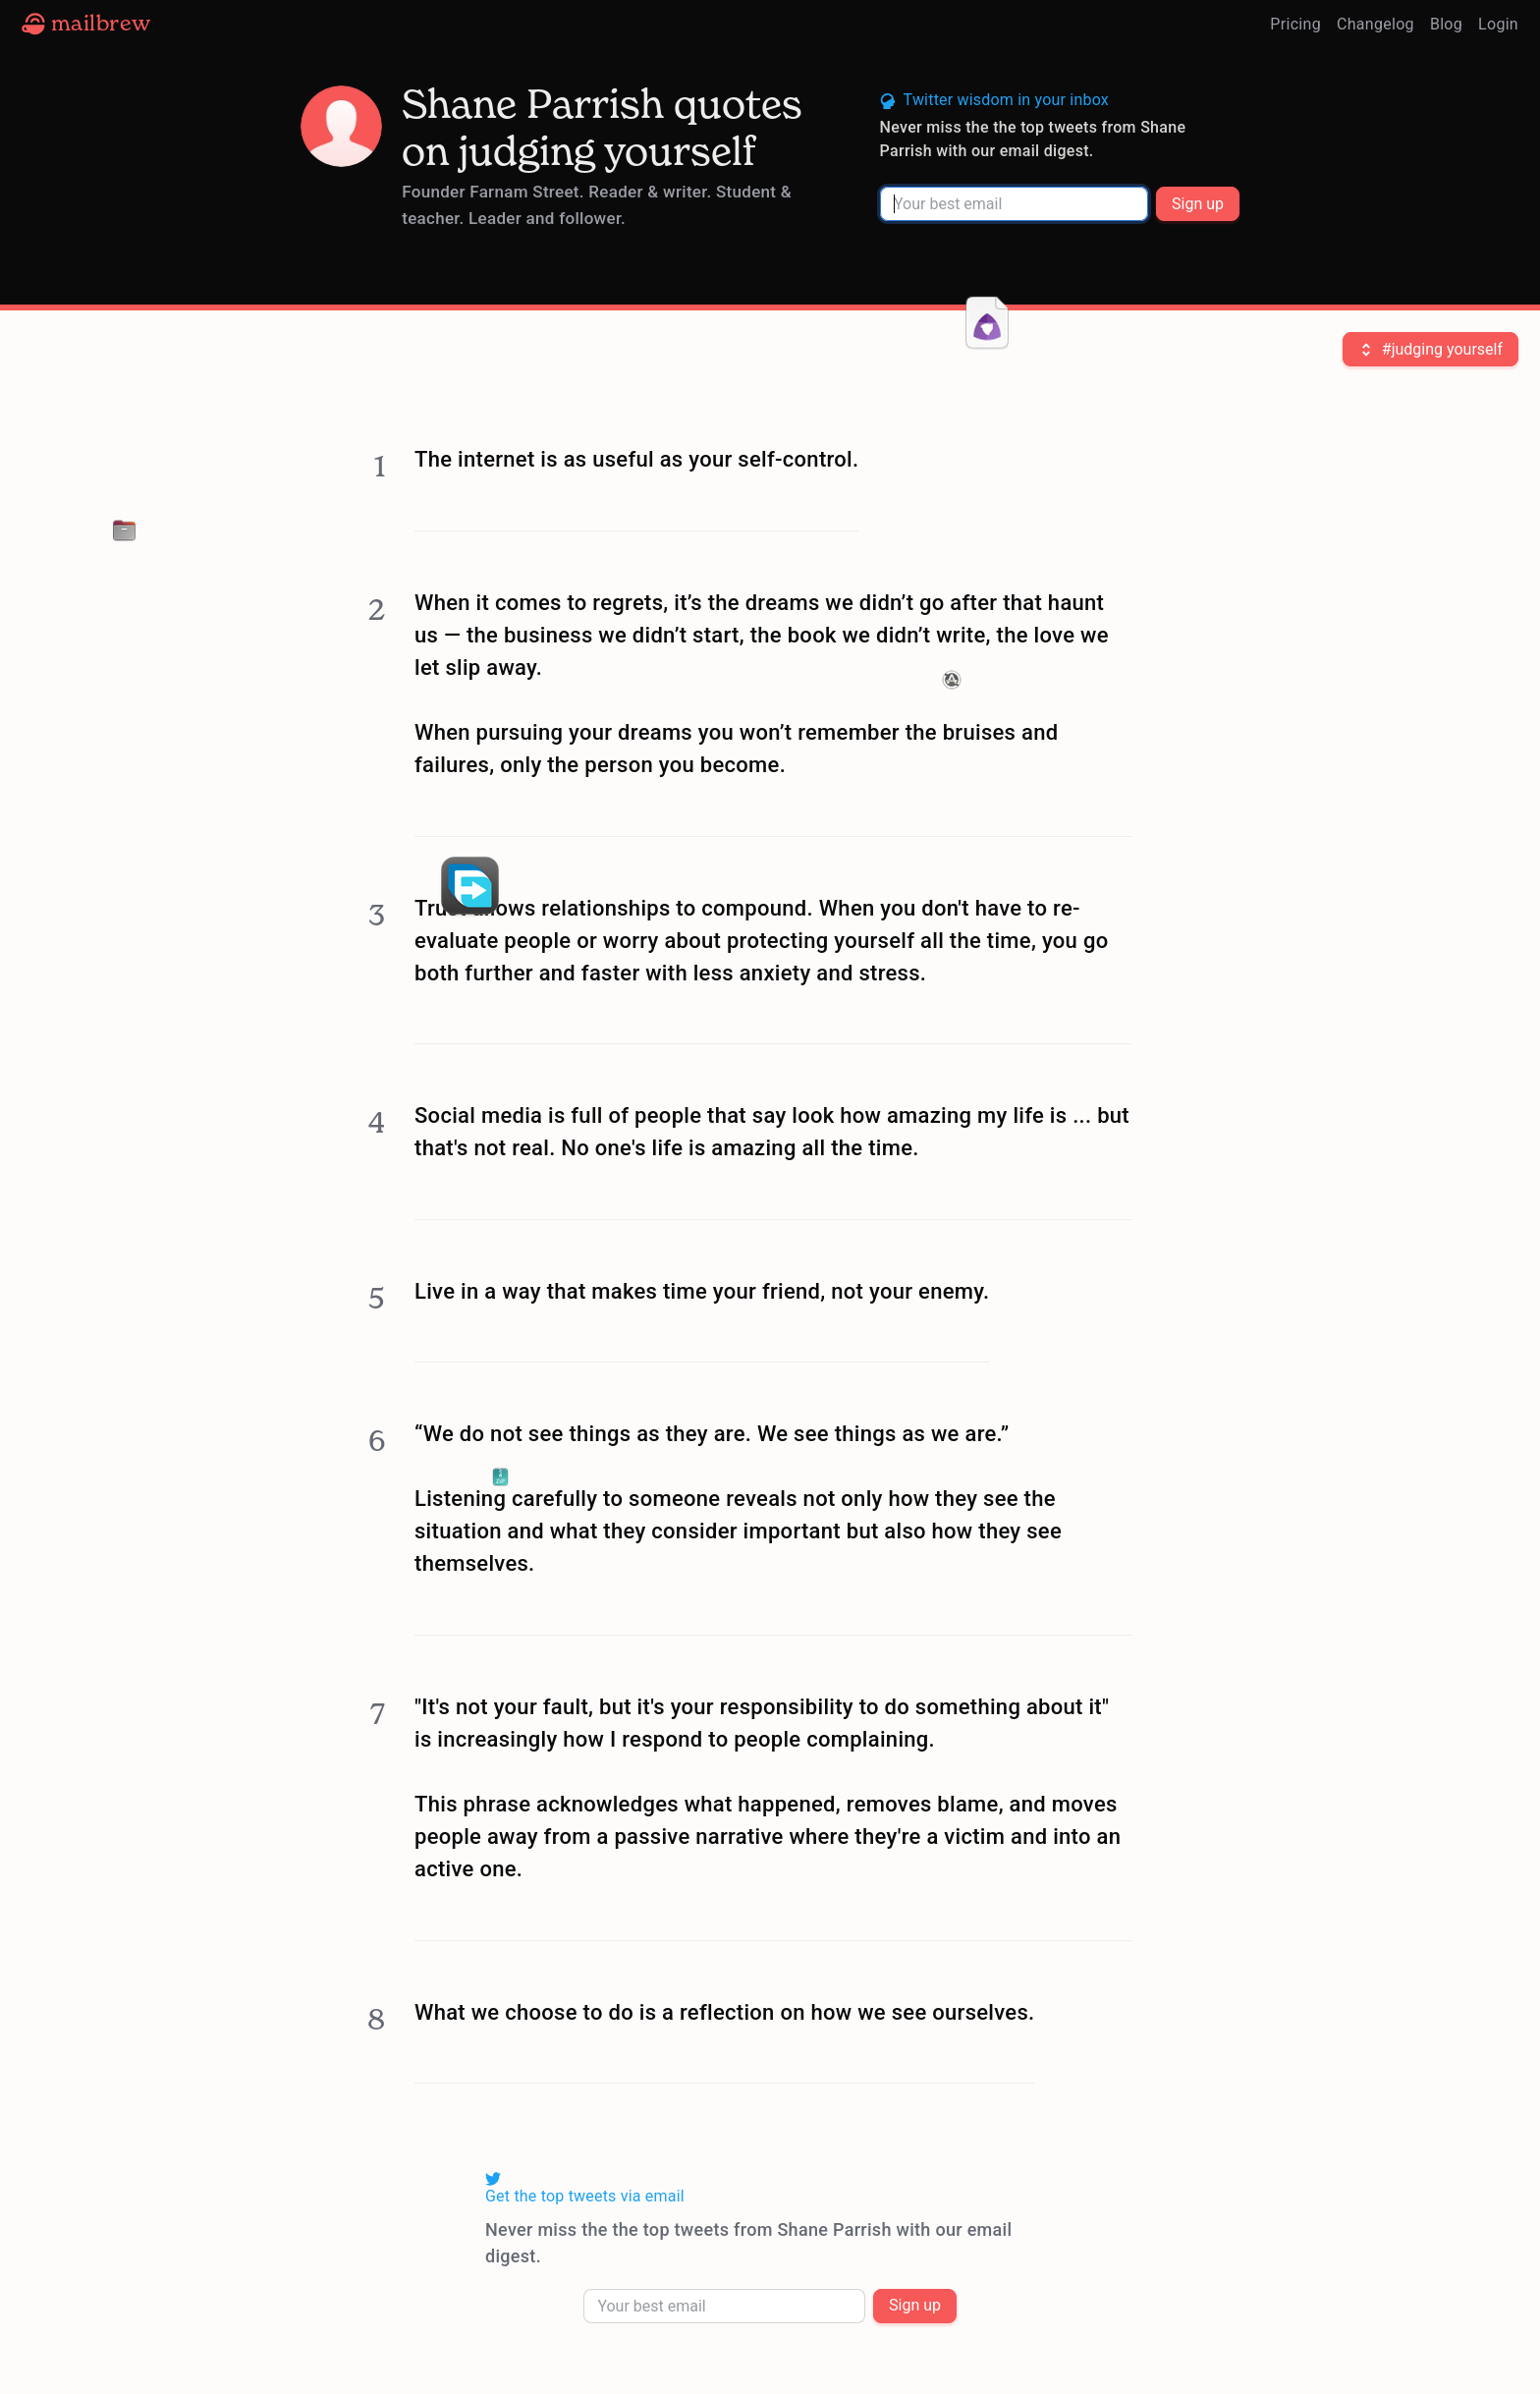 Image resolution: width=1540 pixels, height=2394 pixels. What do you see at coordinates (500, 1476) in the screenshot?
I see `open a compressed zip archive` at bounding box center [500, 1476].